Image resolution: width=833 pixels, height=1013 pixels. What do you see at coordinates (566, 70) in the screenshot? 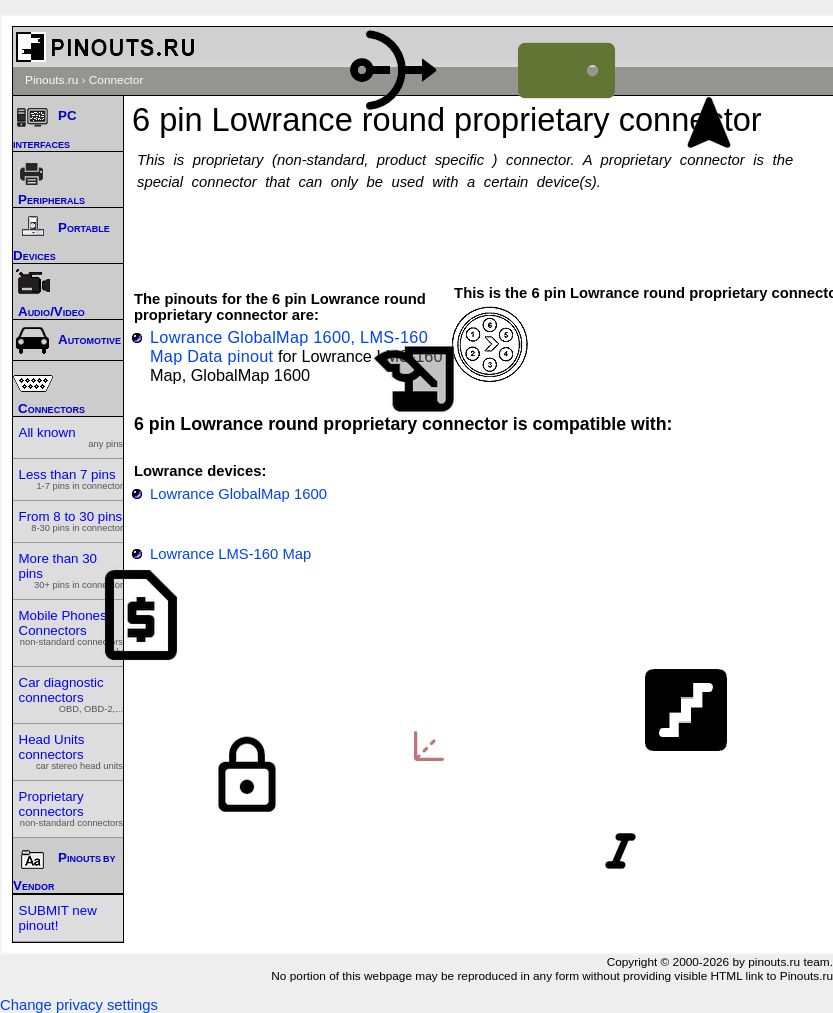
I see `access storage or disk management` at bounding box center [566, 70].